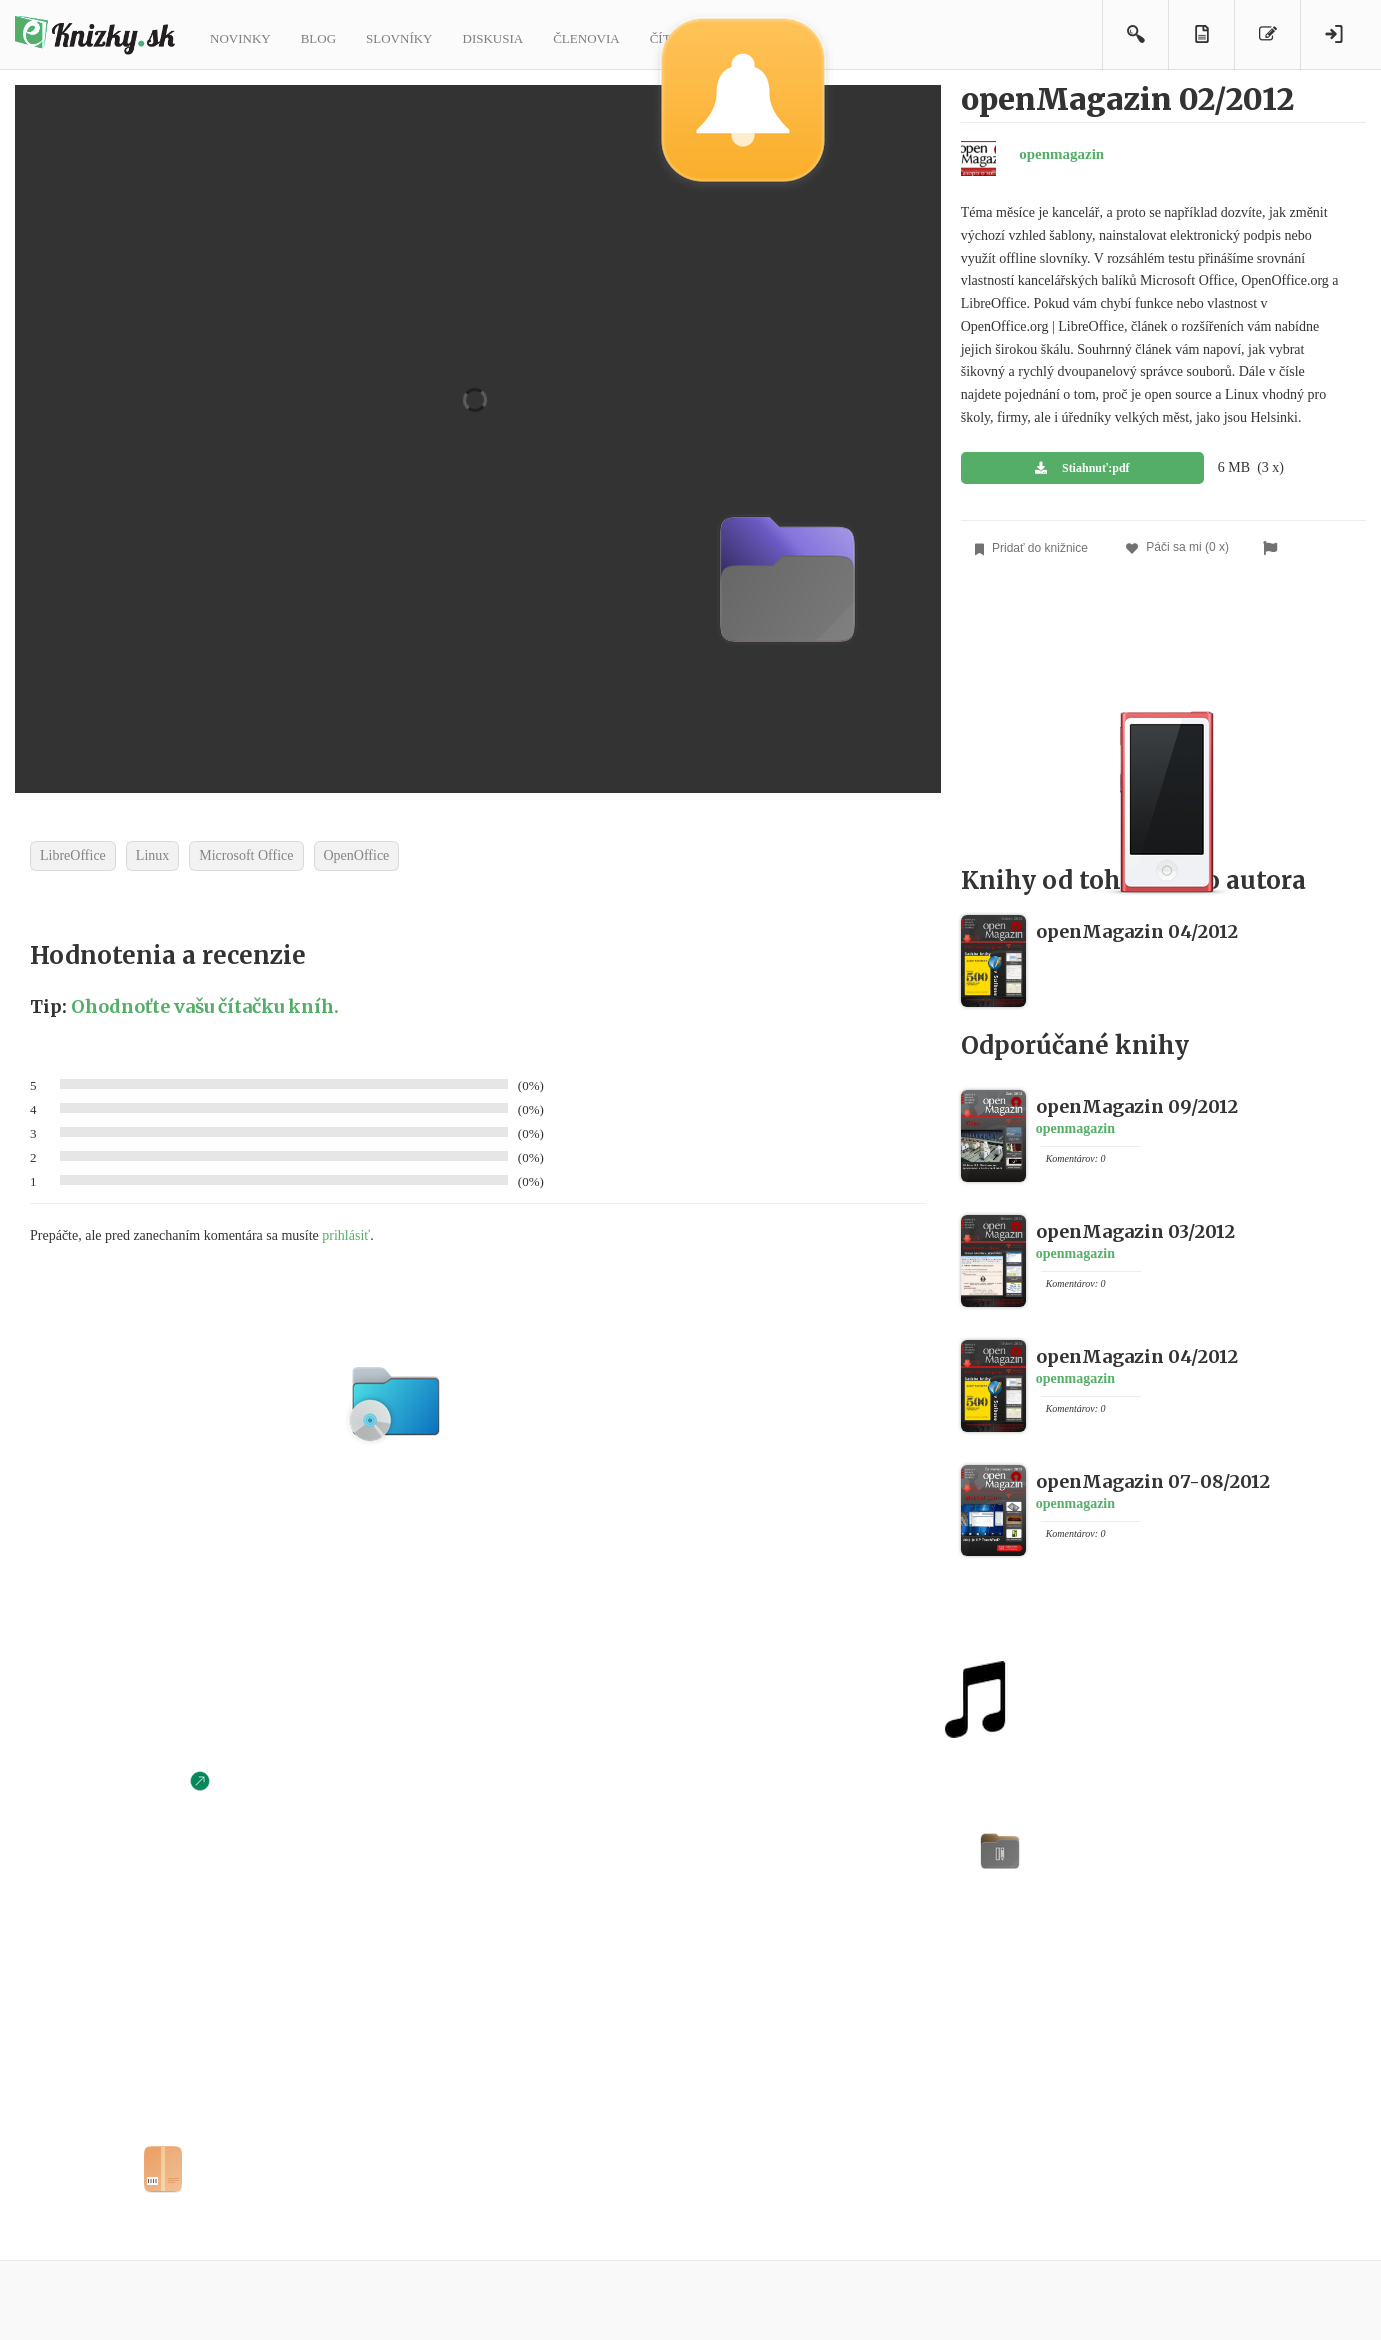 The height and width of the screenshot is (2340, 1381). What do you see at coordinates (200, 1781) in the screenshot?
I see `indicates a symbolic link or shortcut to another file` at bounding box center [200, 1781].